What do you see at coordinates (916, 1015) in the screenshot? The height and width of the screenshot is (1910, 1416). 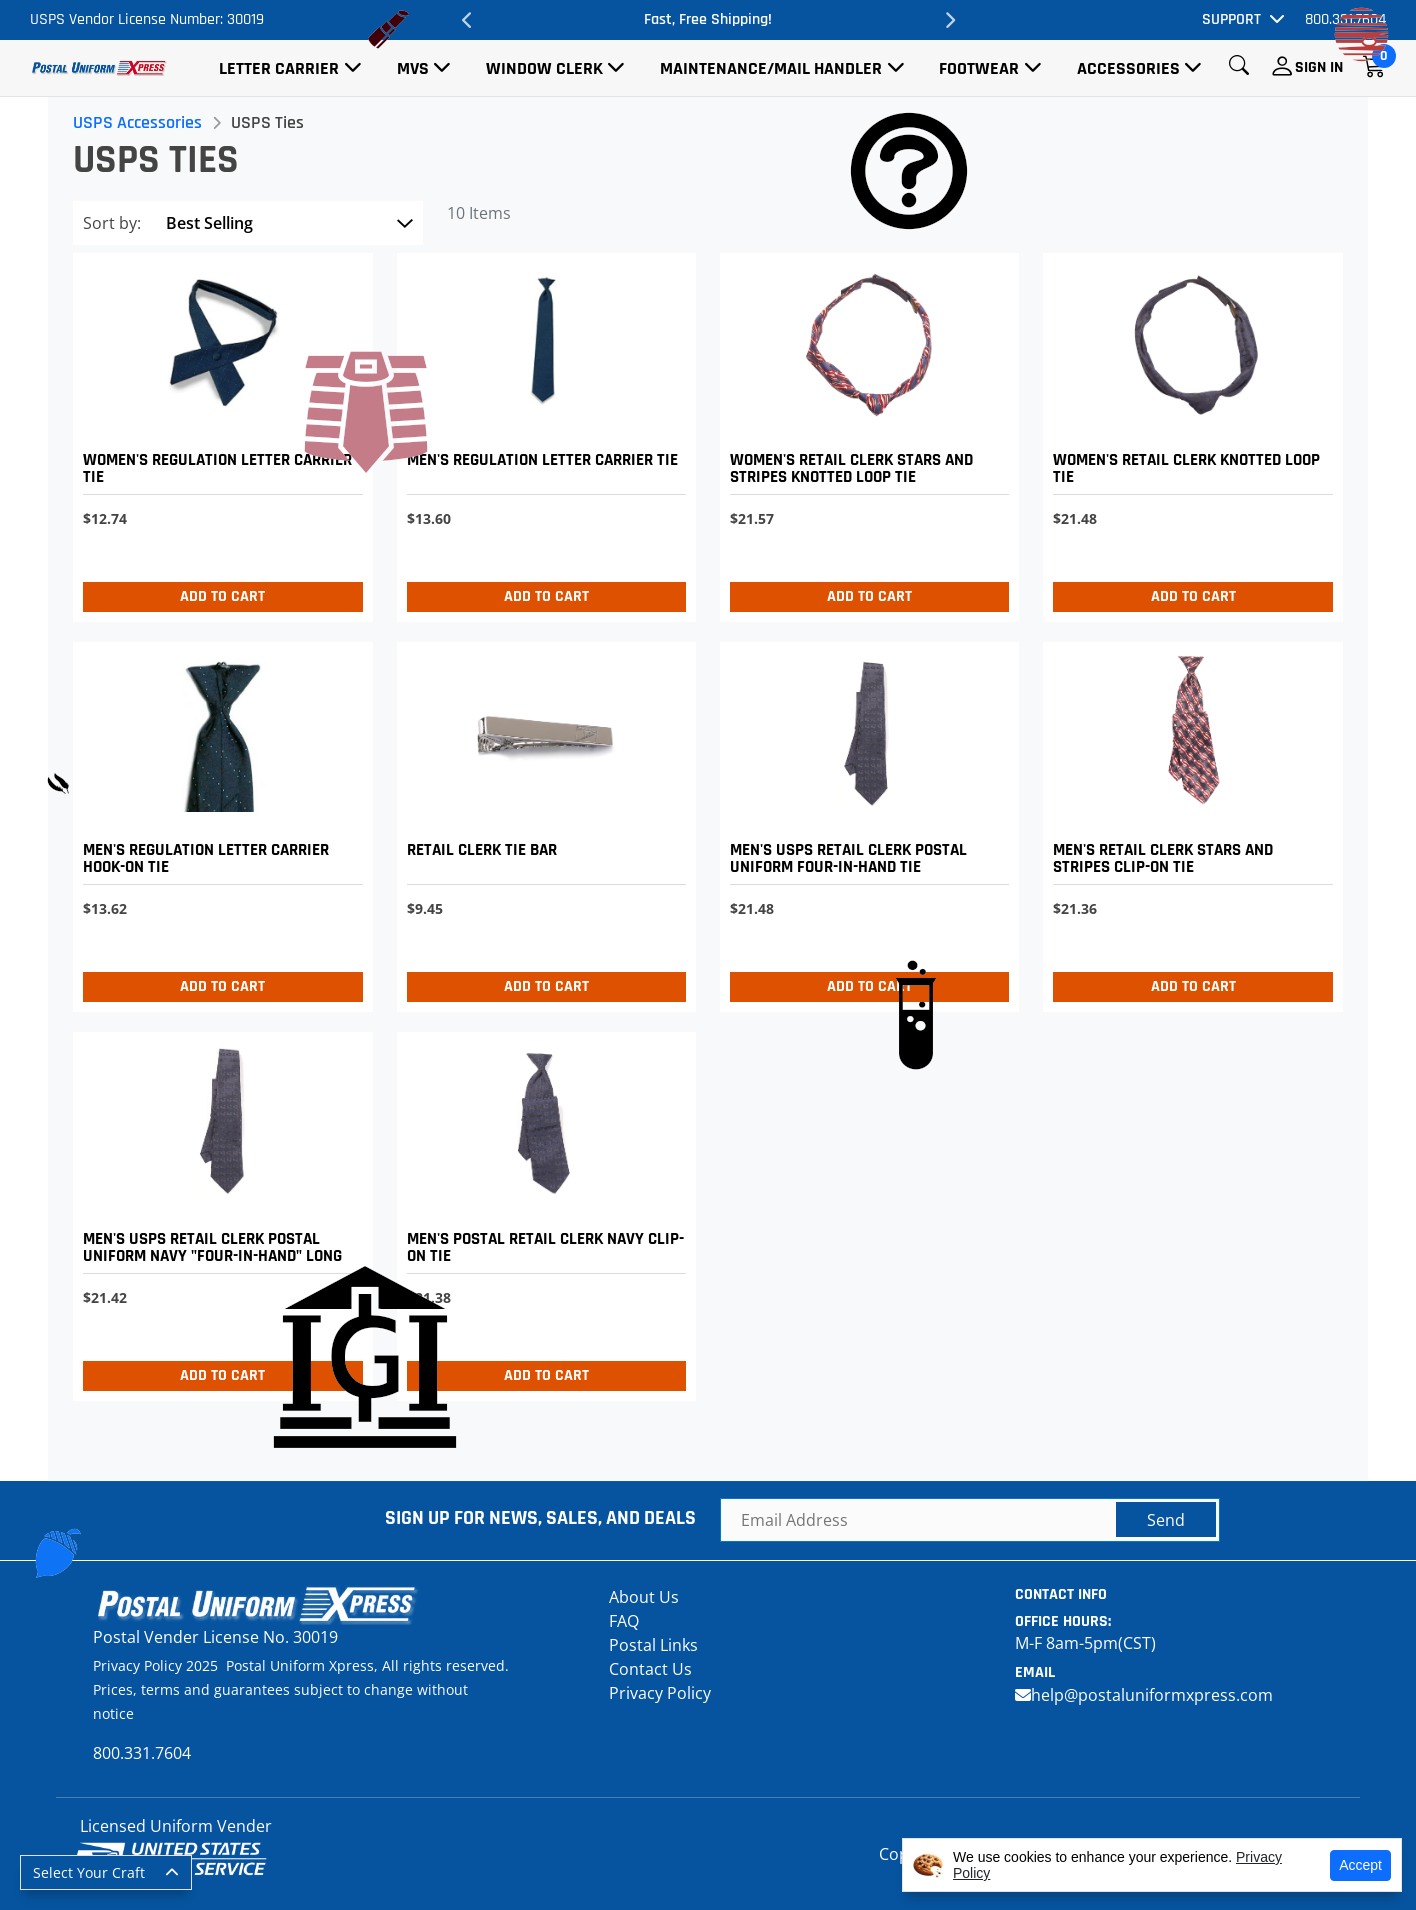 I see `view potion or chemical inventory` at bounding box center [916, 1015].